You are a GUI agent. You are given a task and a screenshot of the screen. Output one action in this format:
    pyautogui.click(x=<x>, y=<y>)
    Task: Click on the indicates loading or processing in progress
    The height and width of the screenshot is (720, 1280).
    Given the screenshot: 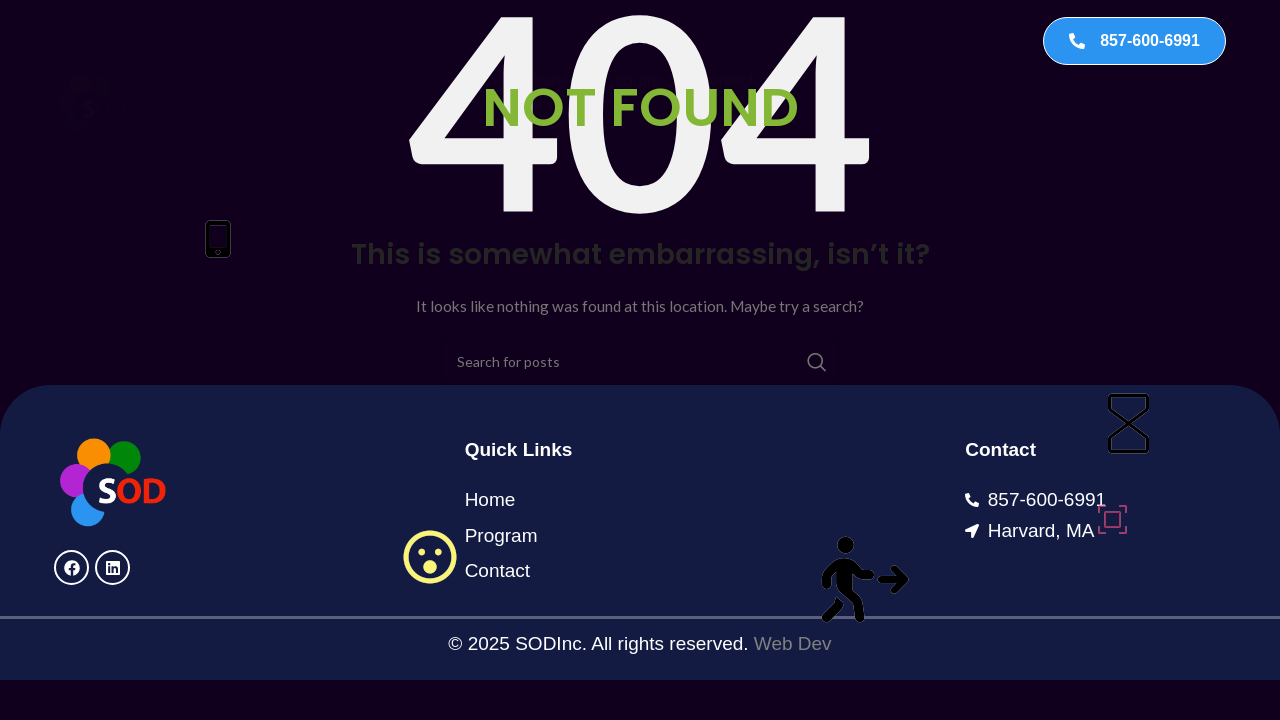 What is the action you would take?
    pyautogui.click(x=1128, y=423)
    